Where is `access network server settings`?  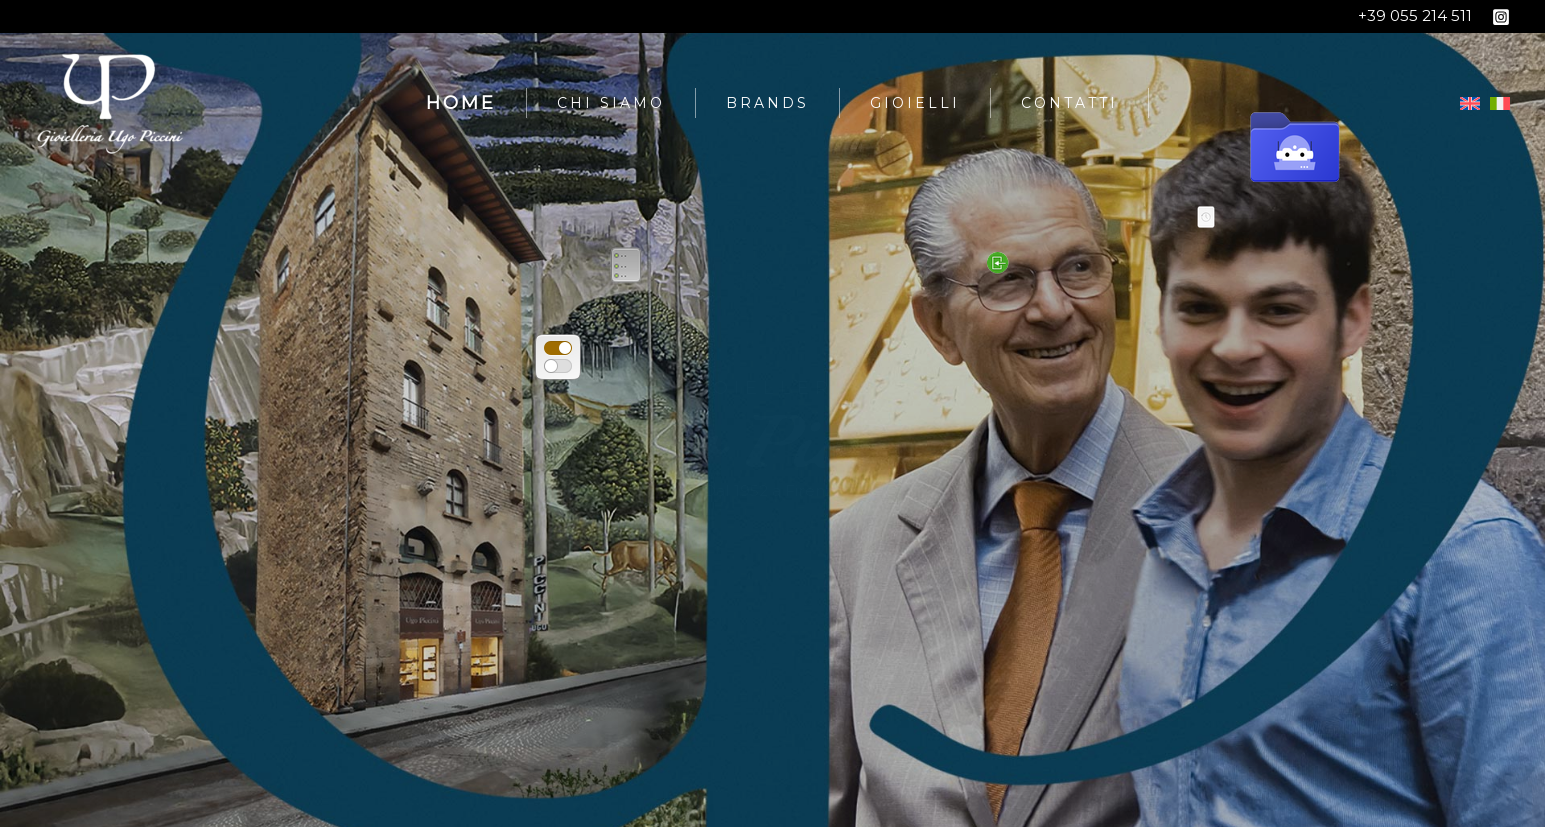 access network server settings is located at coordinates (626, 265).